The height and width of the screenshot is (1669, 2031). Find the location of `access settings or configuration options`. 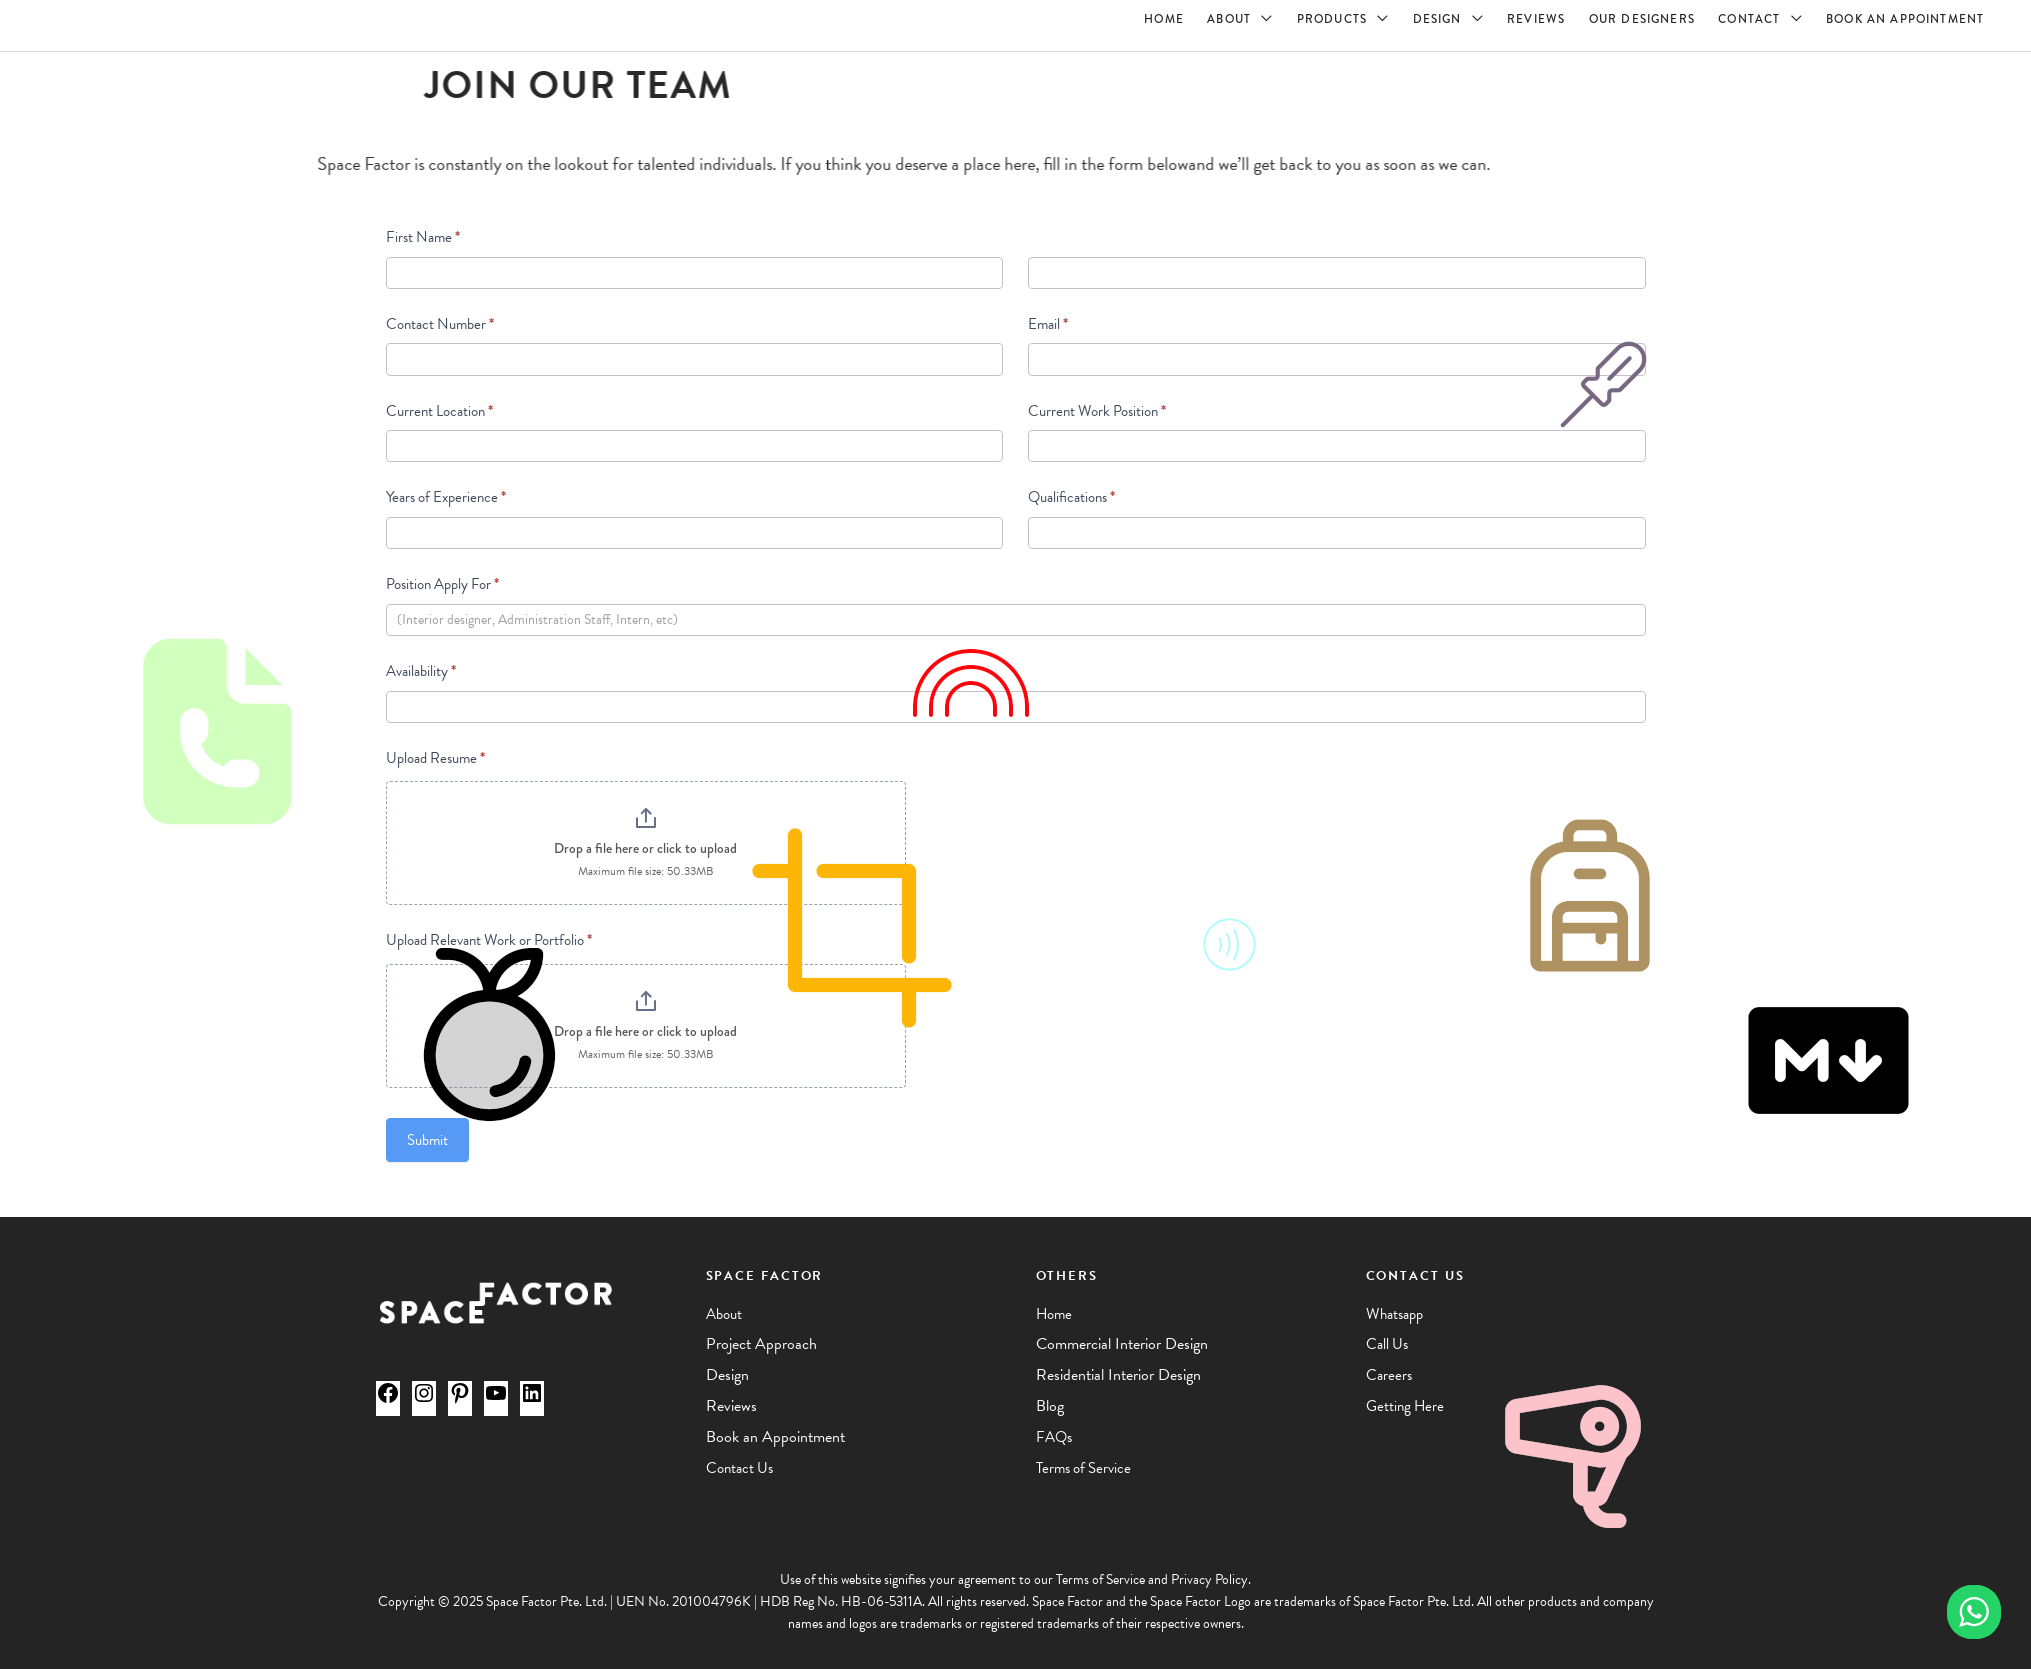

access settings or configuration options is located at coordinates (1603, 384).